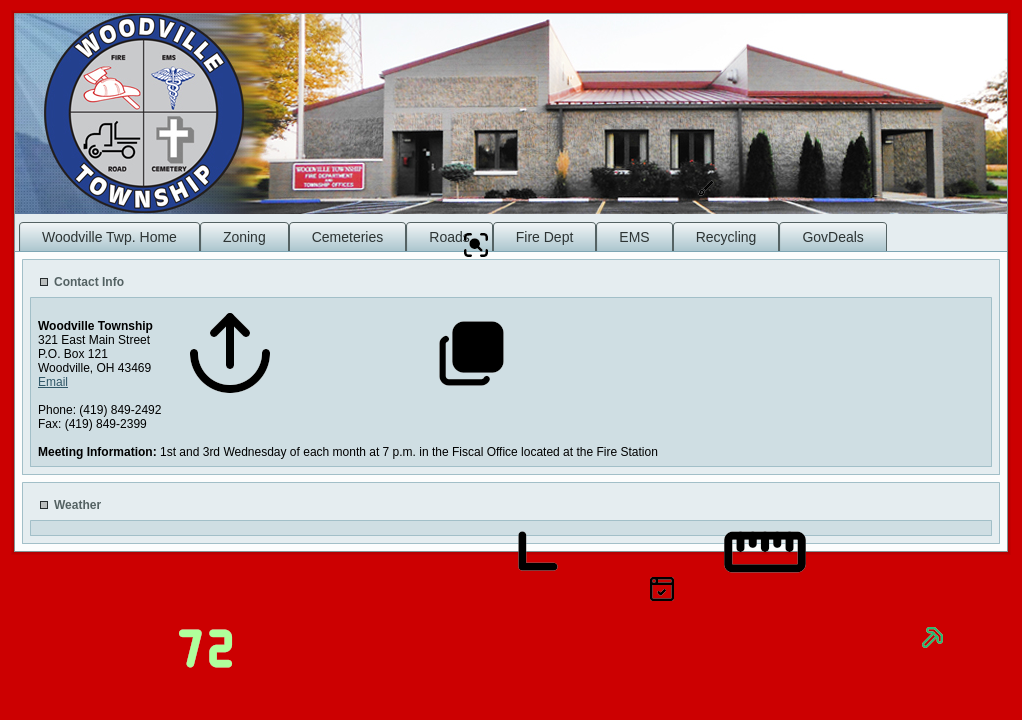  I want to click on upload file or content, so click(230, 353).